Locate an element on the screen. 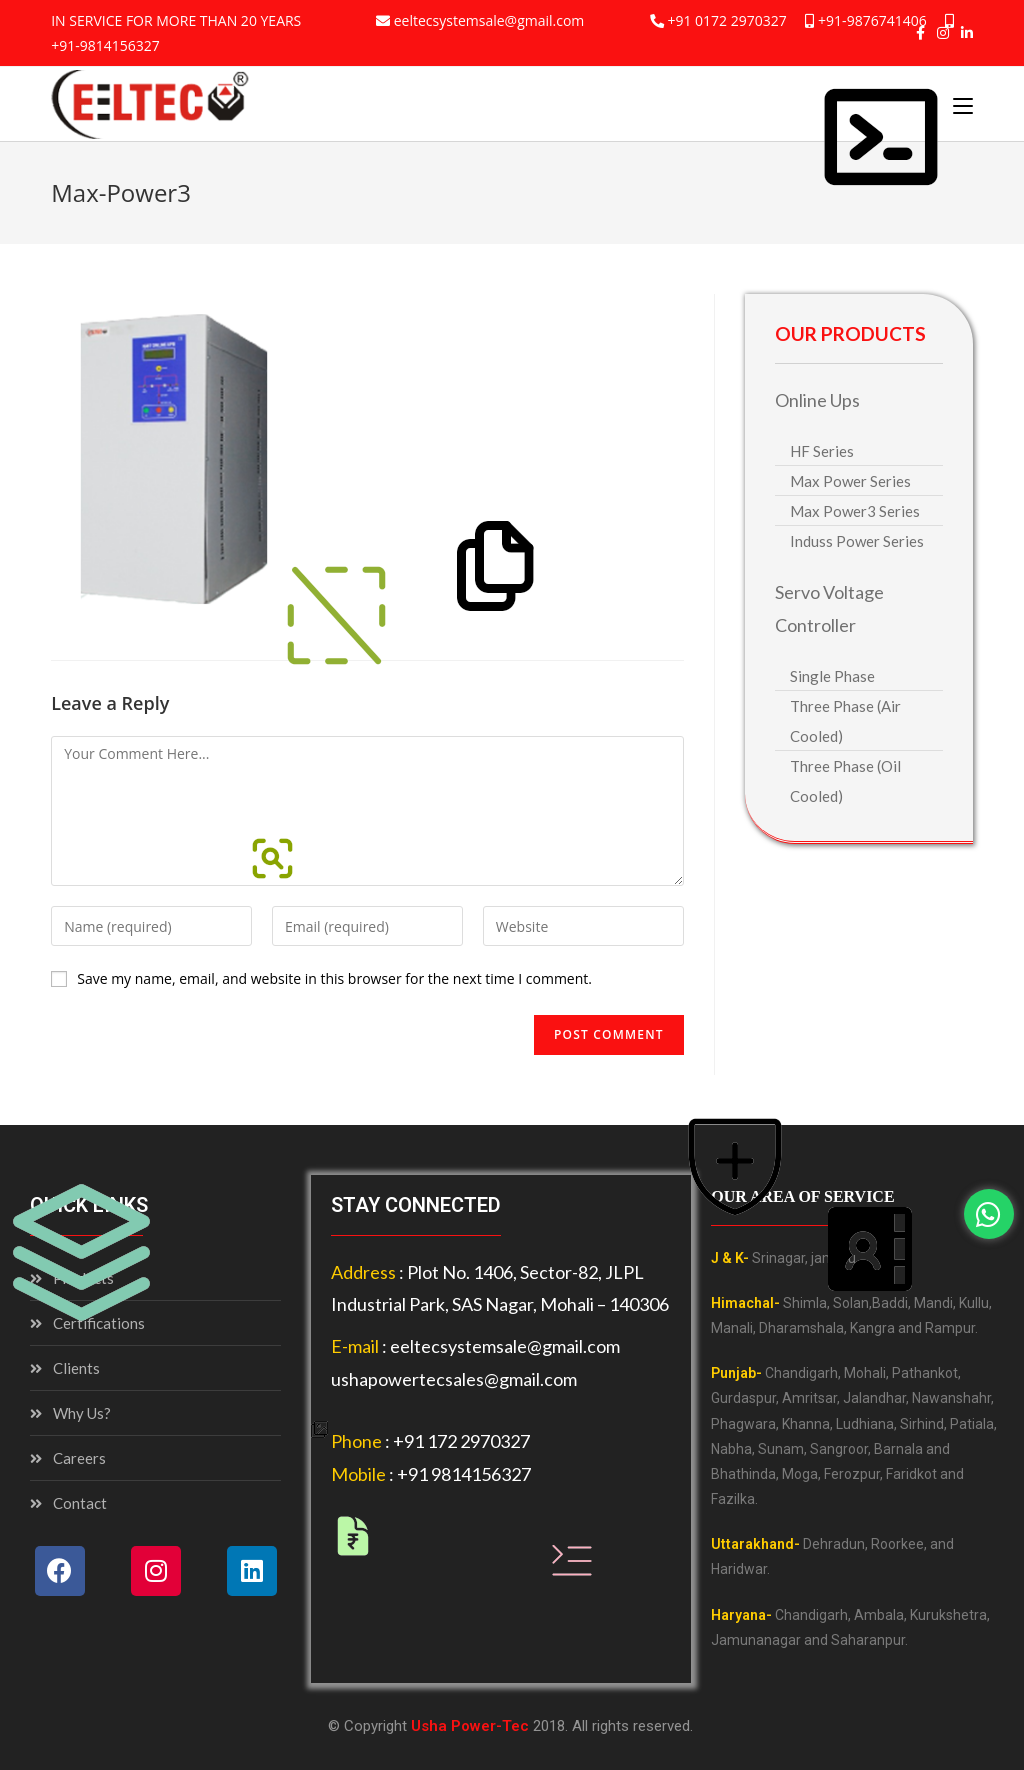 The width and height of the screenshot is (1024, 1770). scan or search within a selected area is located at coordinates (272, 858).